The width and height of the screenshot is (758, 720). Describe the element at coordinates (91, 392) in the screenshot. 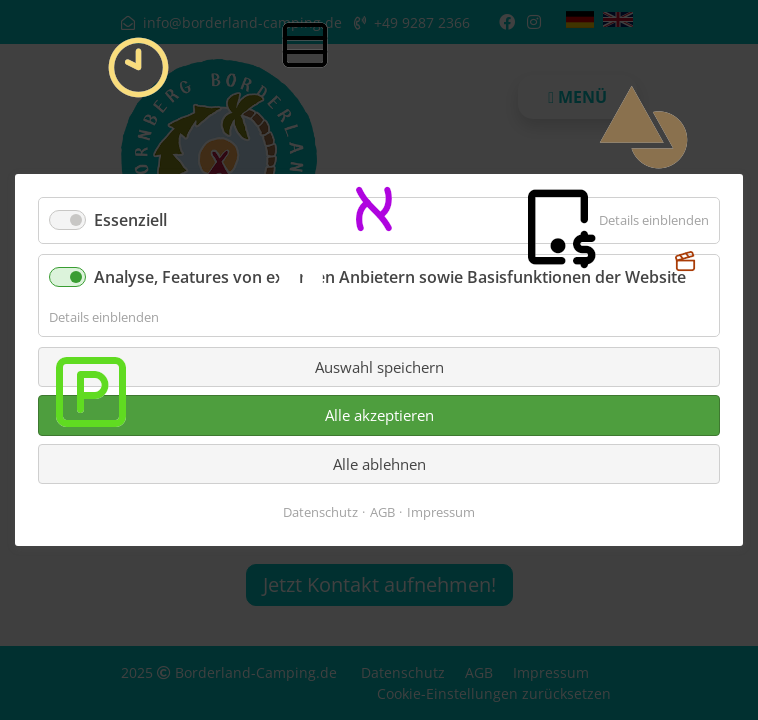

I see `find nearby parking locations` at that location.